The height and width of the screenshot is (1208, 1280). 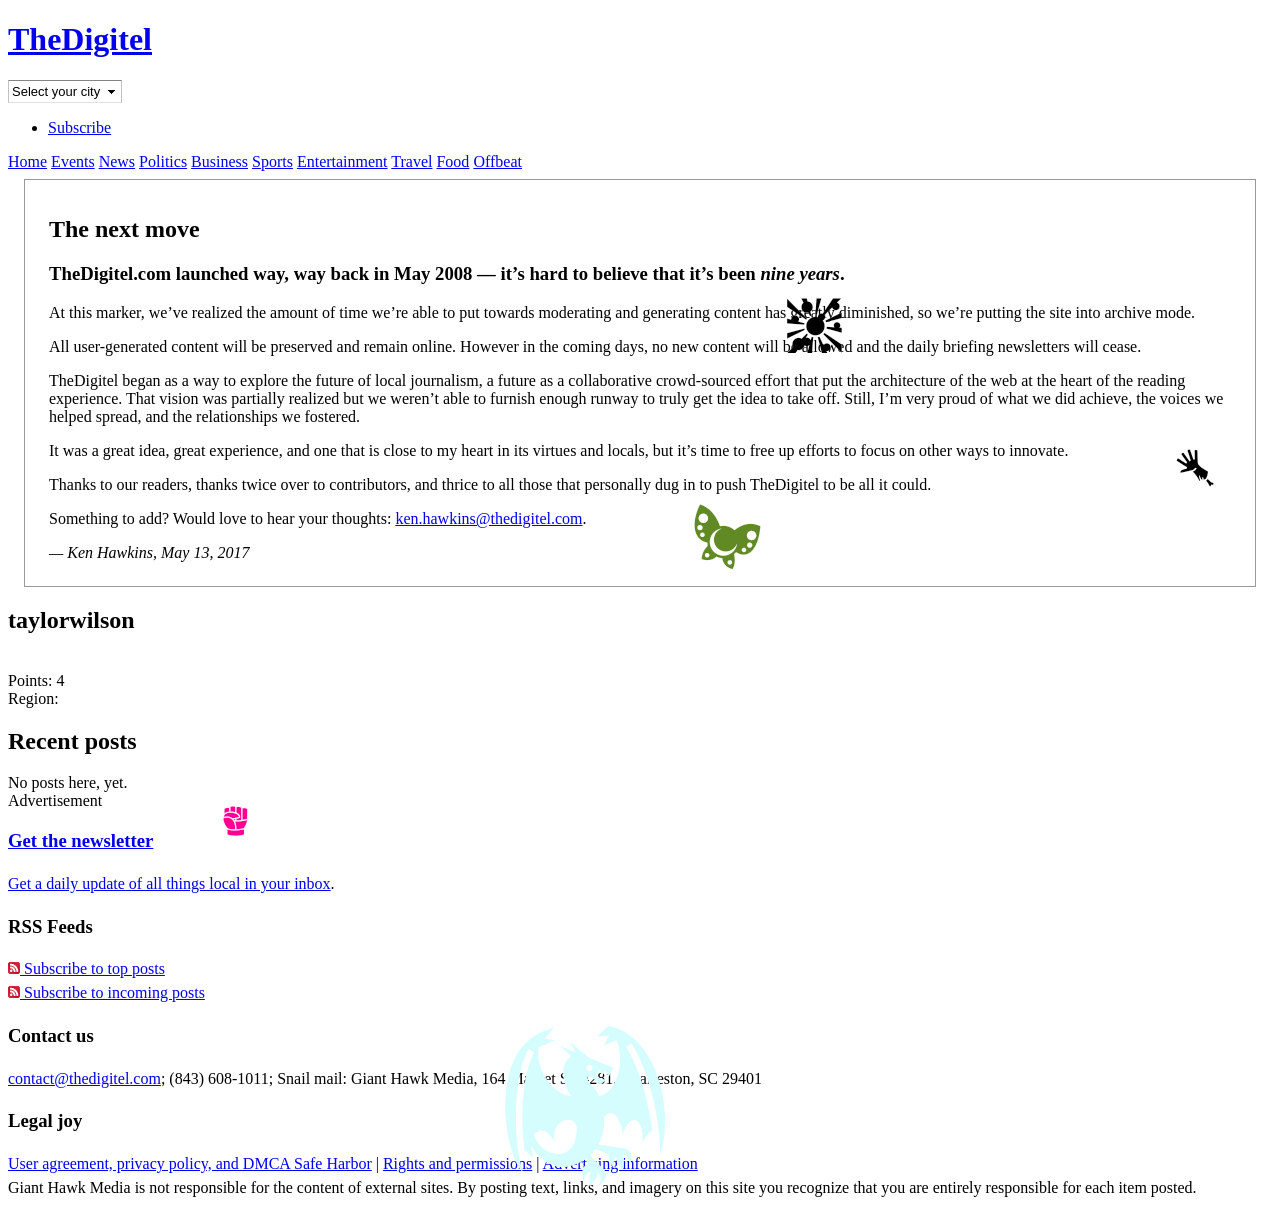 What do you see at coordinates (585, 1106) in the screenshot?
I see `select wyvern character or creature type` at bounding box center [585, 1106].